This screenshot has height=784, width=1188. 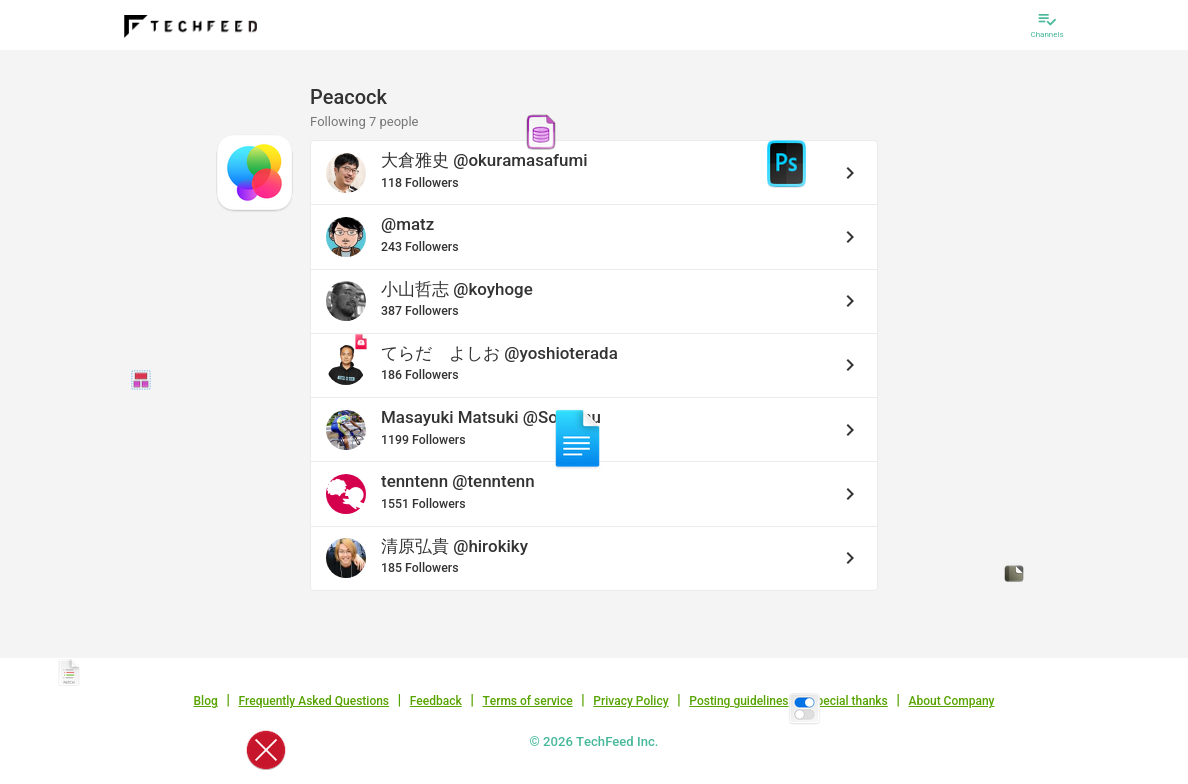 What do you see at coordinates (804, 708) in the screenshot?
I see `open system settings or preferences` at bounding box center [804, 708].